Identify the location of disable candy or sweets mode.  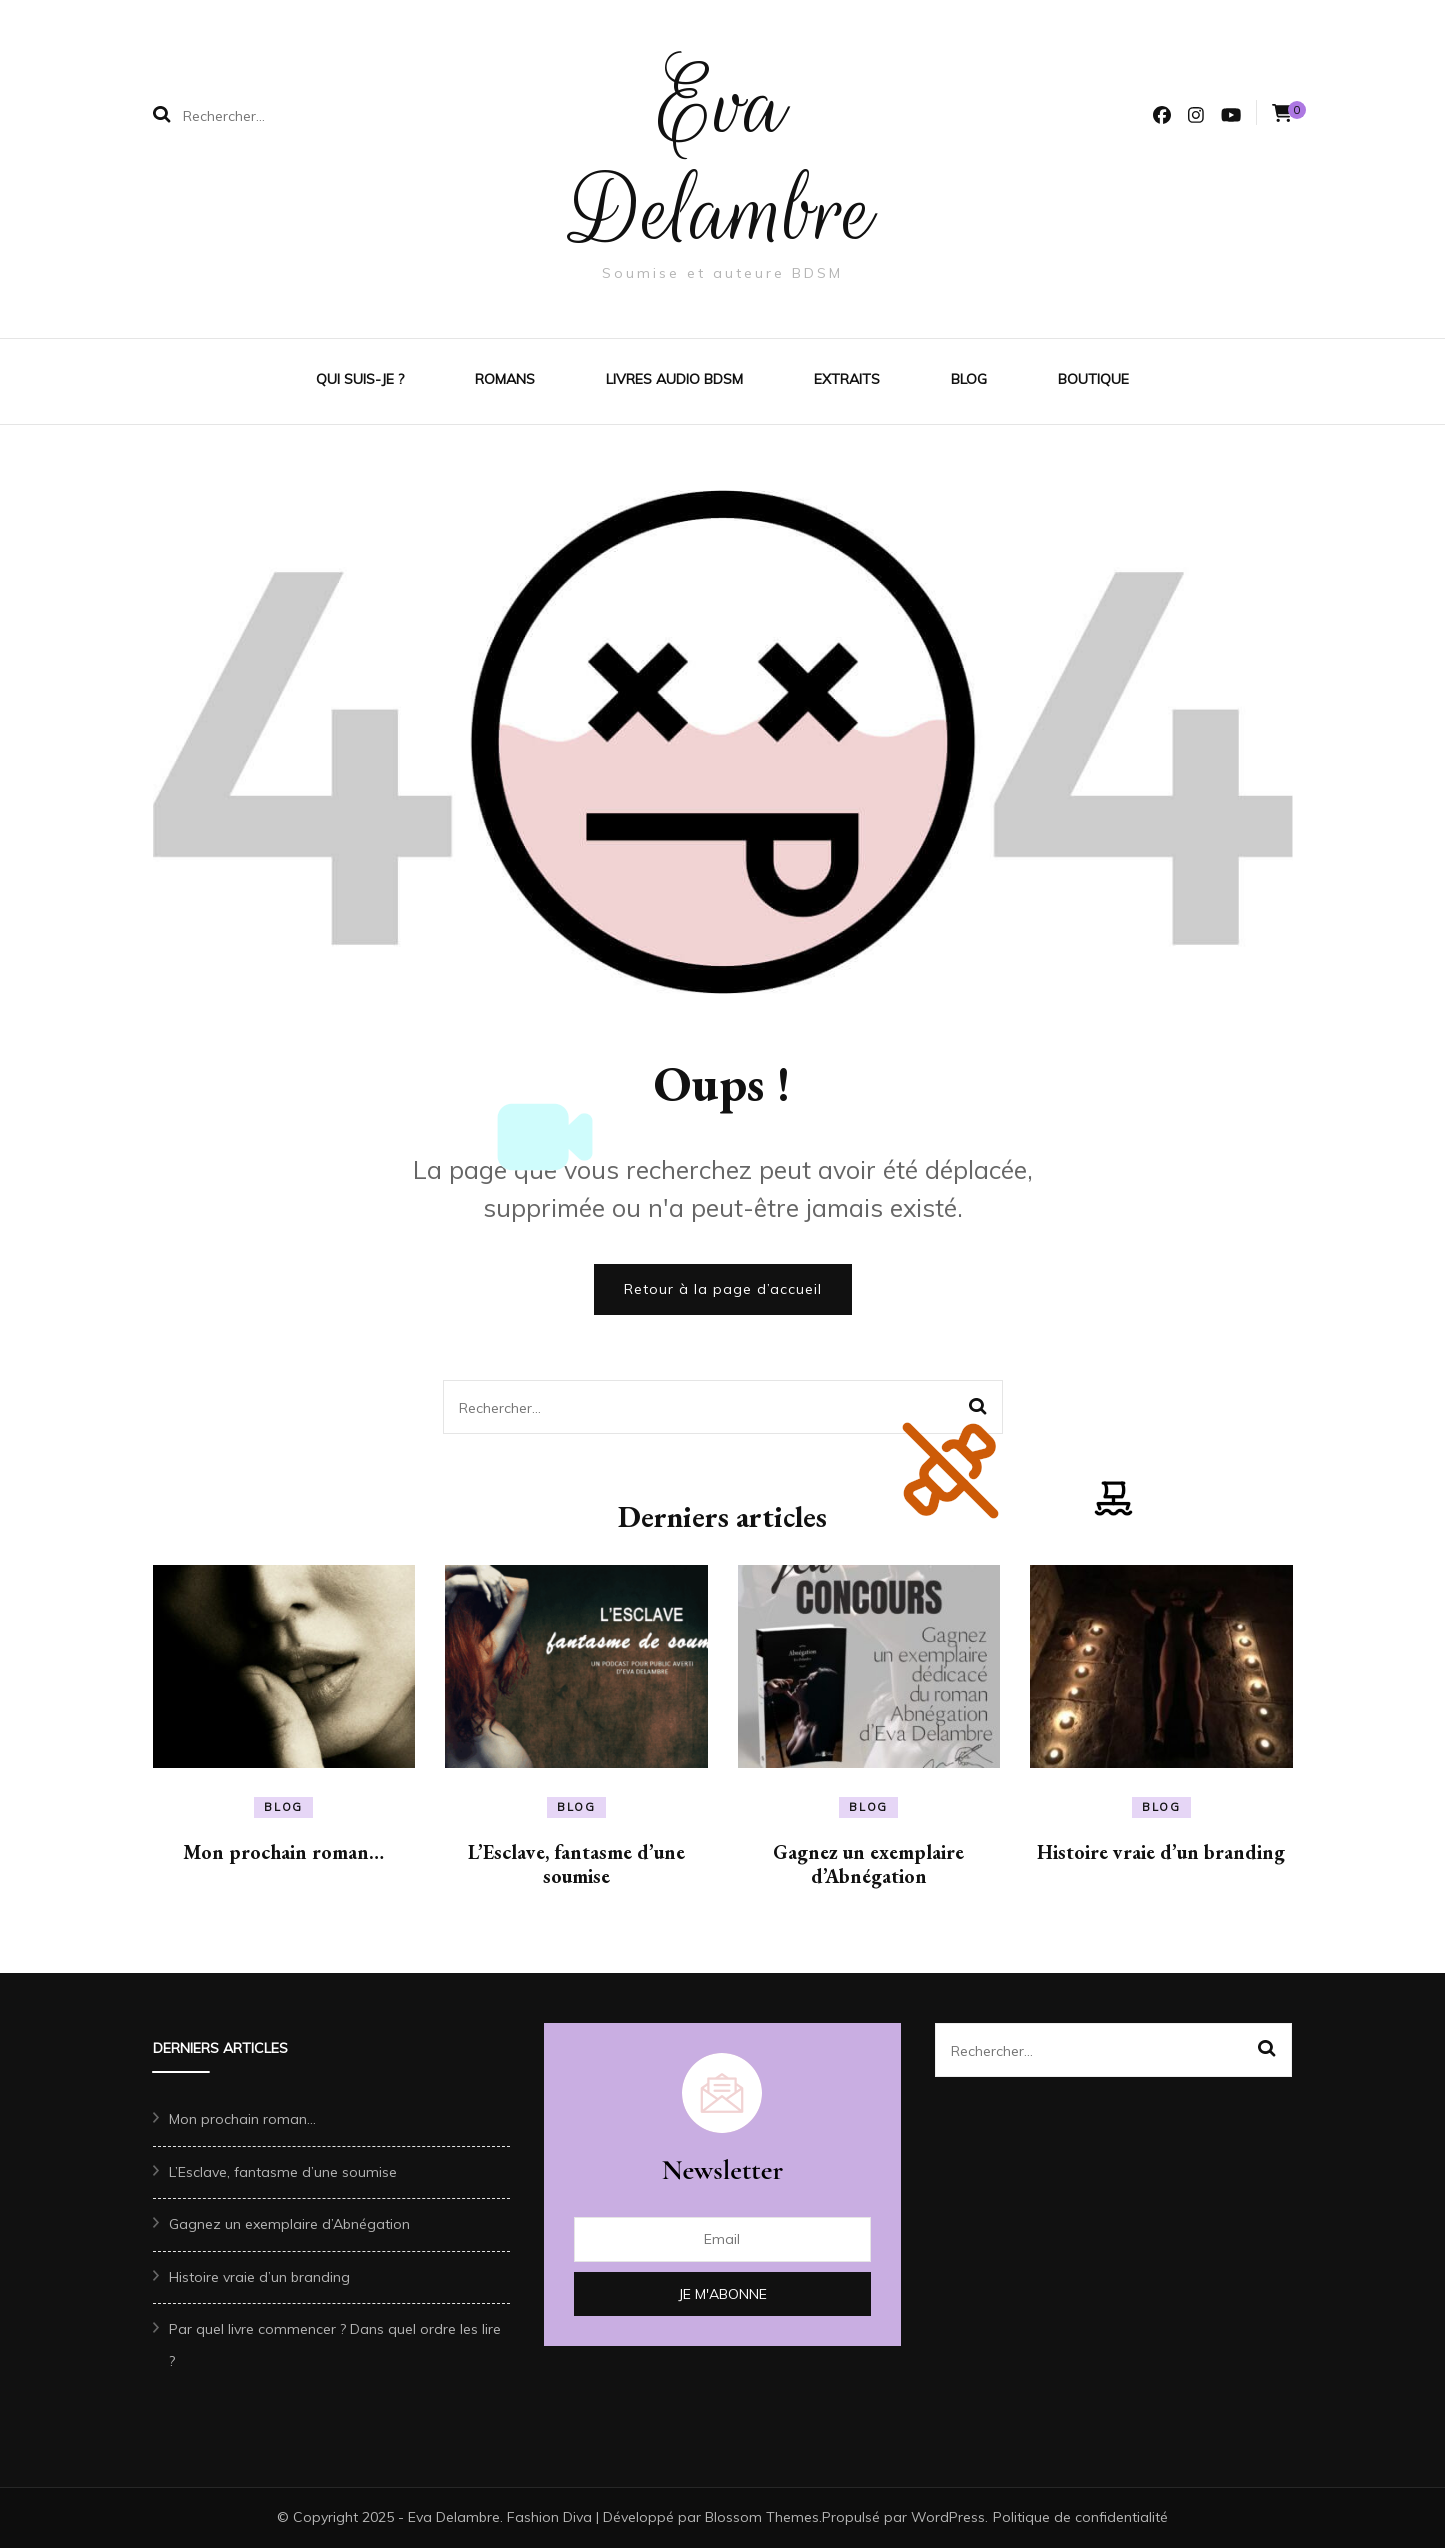
(950, 1470).